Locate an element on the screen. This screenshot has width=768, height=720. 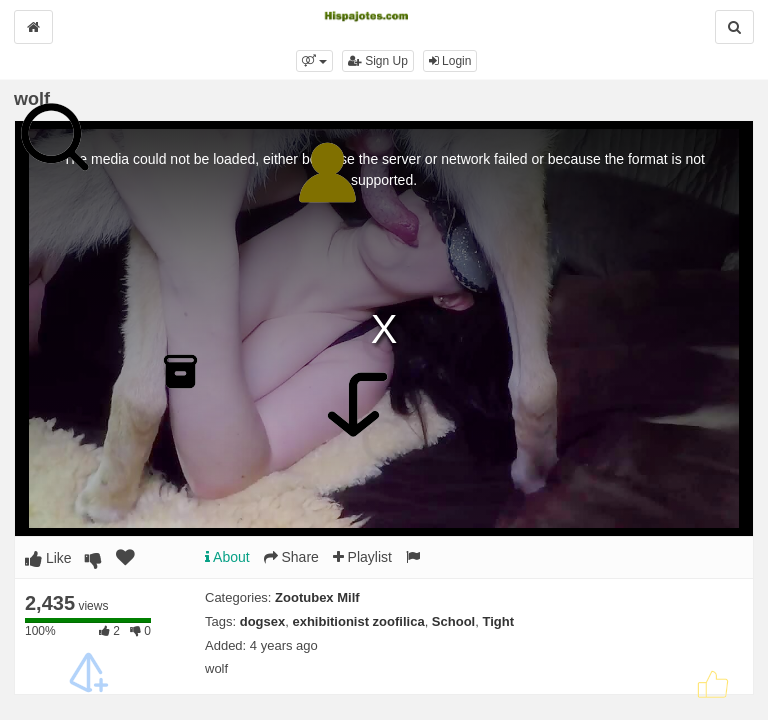
go back and down in navigation is located at coordinates (357, 402).